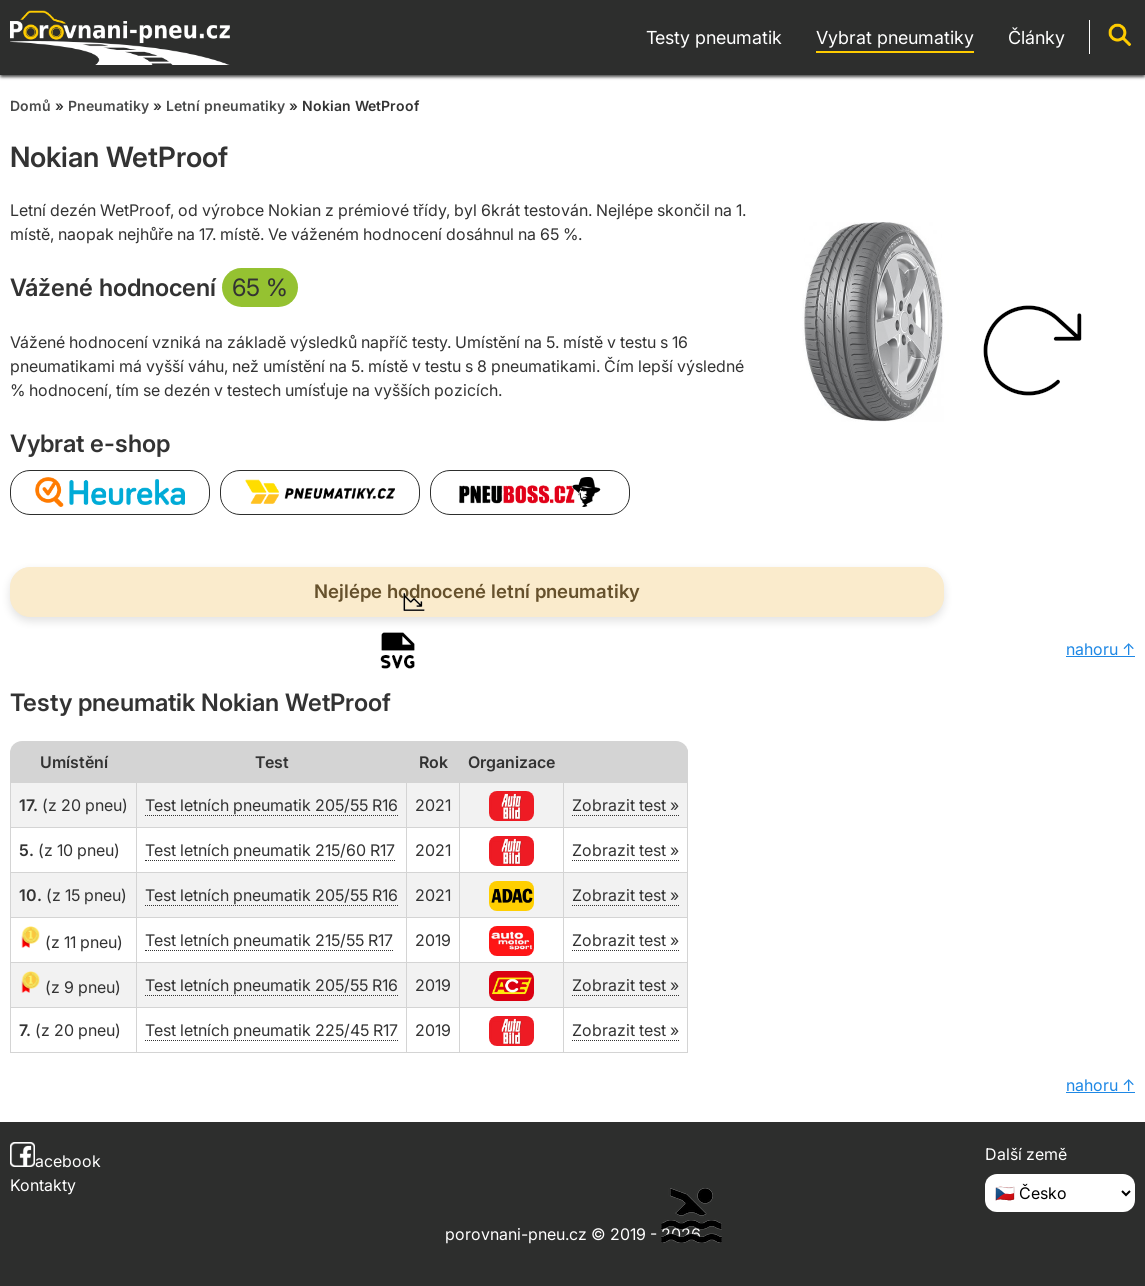  Describe the element at coordinates (1028, 350) in the screenshot. I see `refresh or reload content` at that location.